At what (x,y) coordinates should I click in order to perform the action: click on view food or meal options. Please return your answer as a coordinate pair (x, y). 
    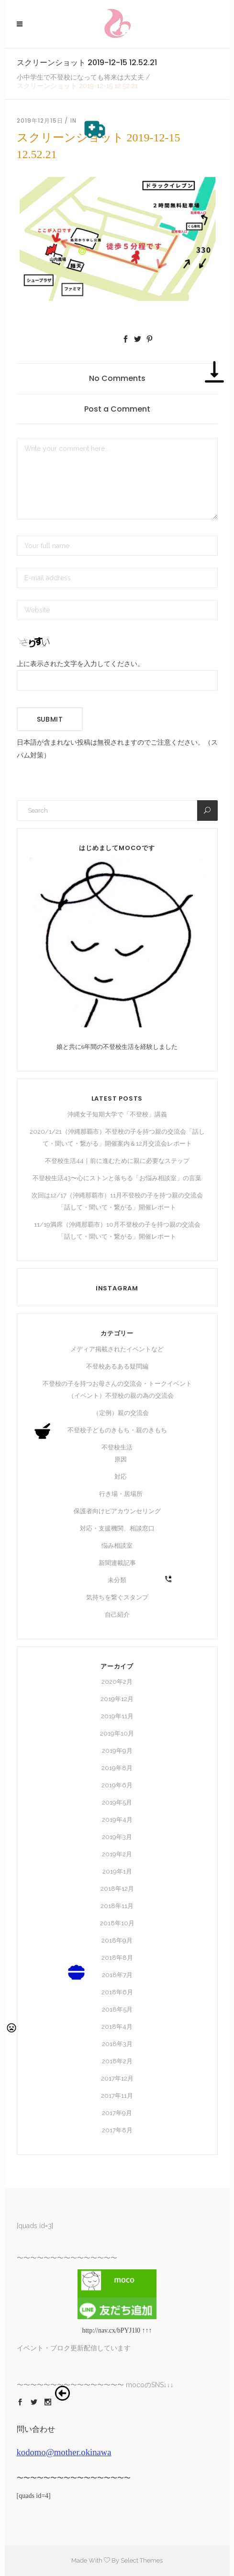
    Looking at the image, I should click on (76, 1972).